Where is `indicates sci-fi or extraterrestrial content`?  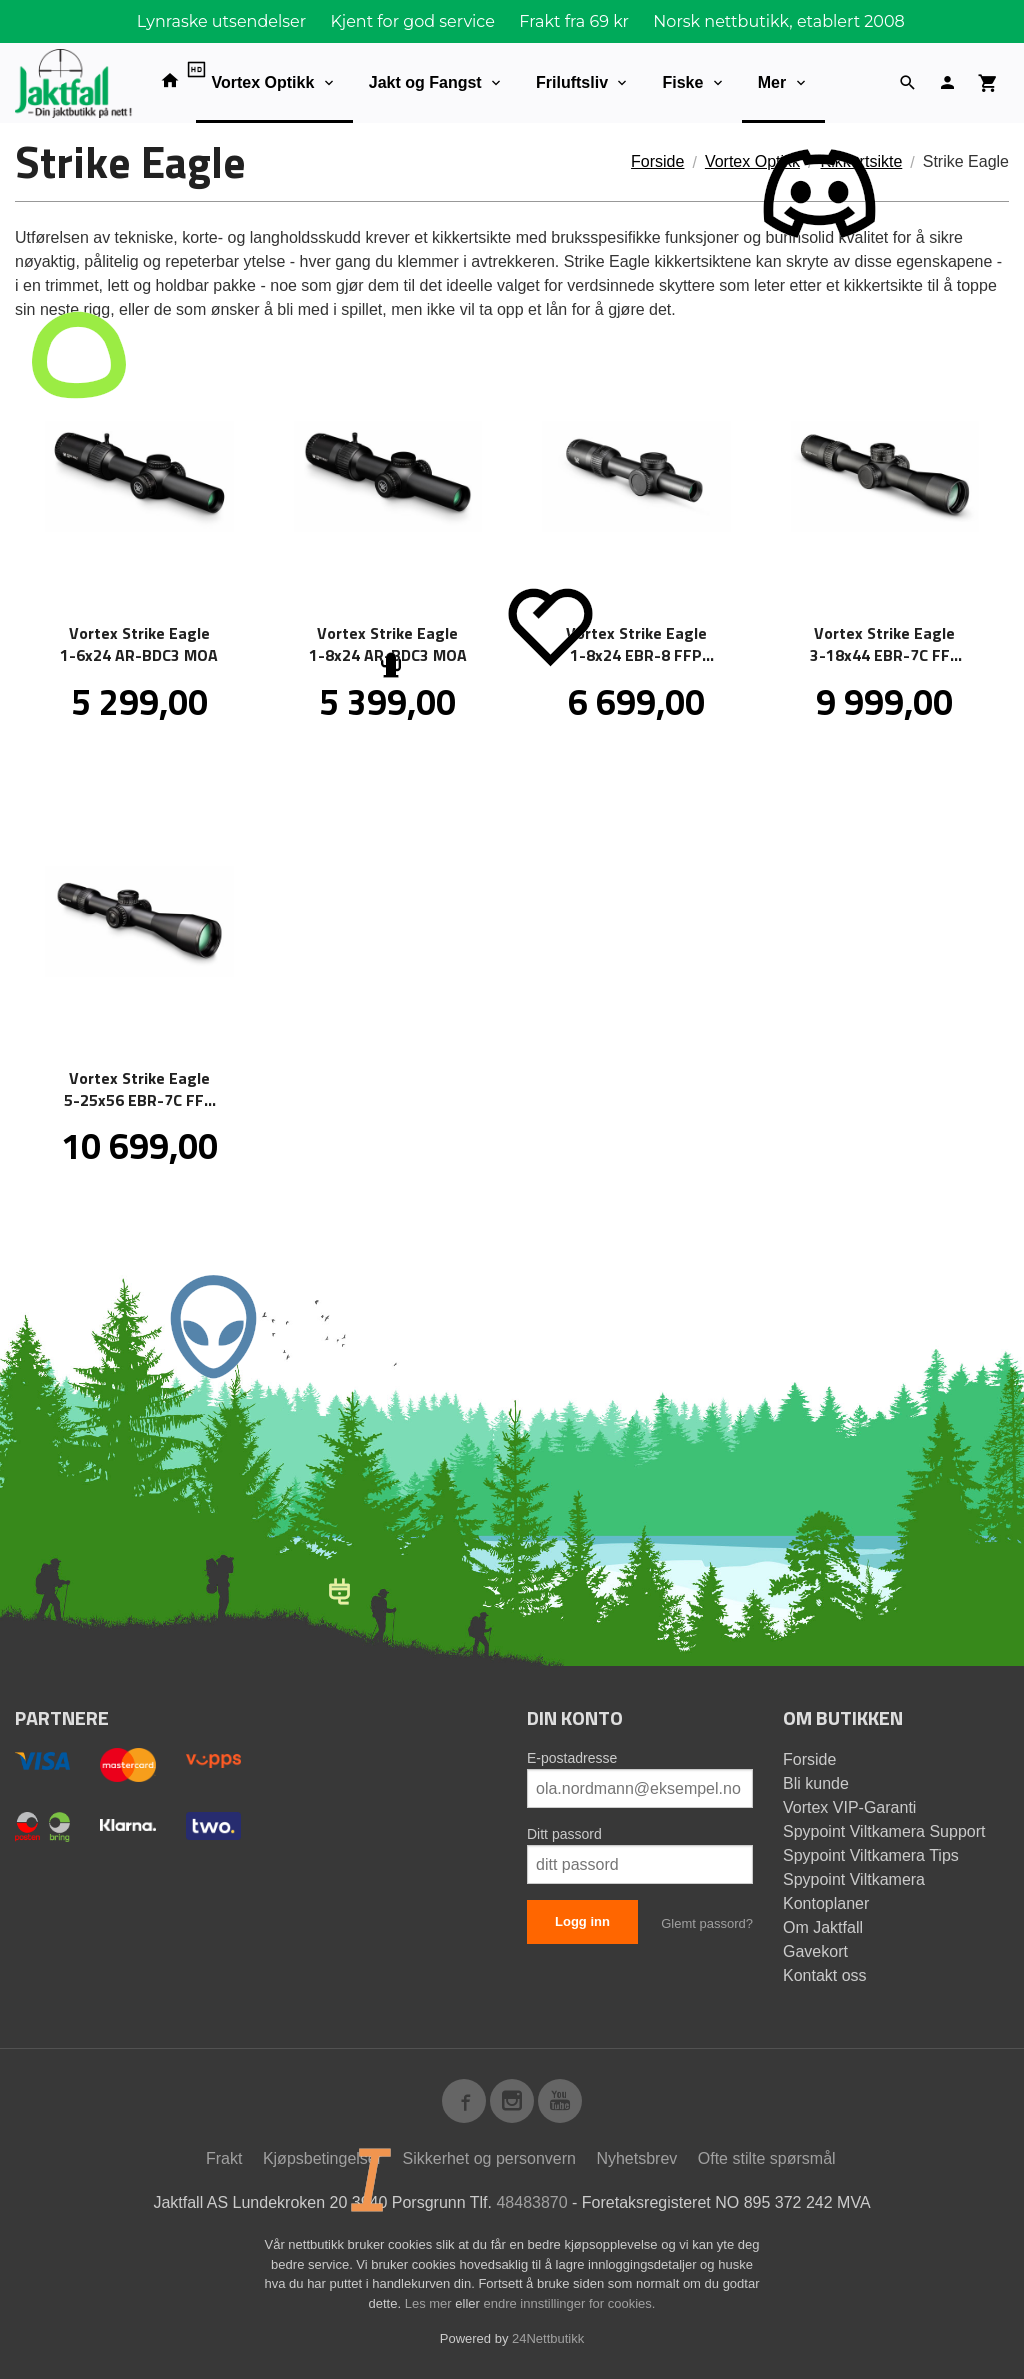 indicates sci-fi or extraterrestrial content is located at coordinates (213, 1325).